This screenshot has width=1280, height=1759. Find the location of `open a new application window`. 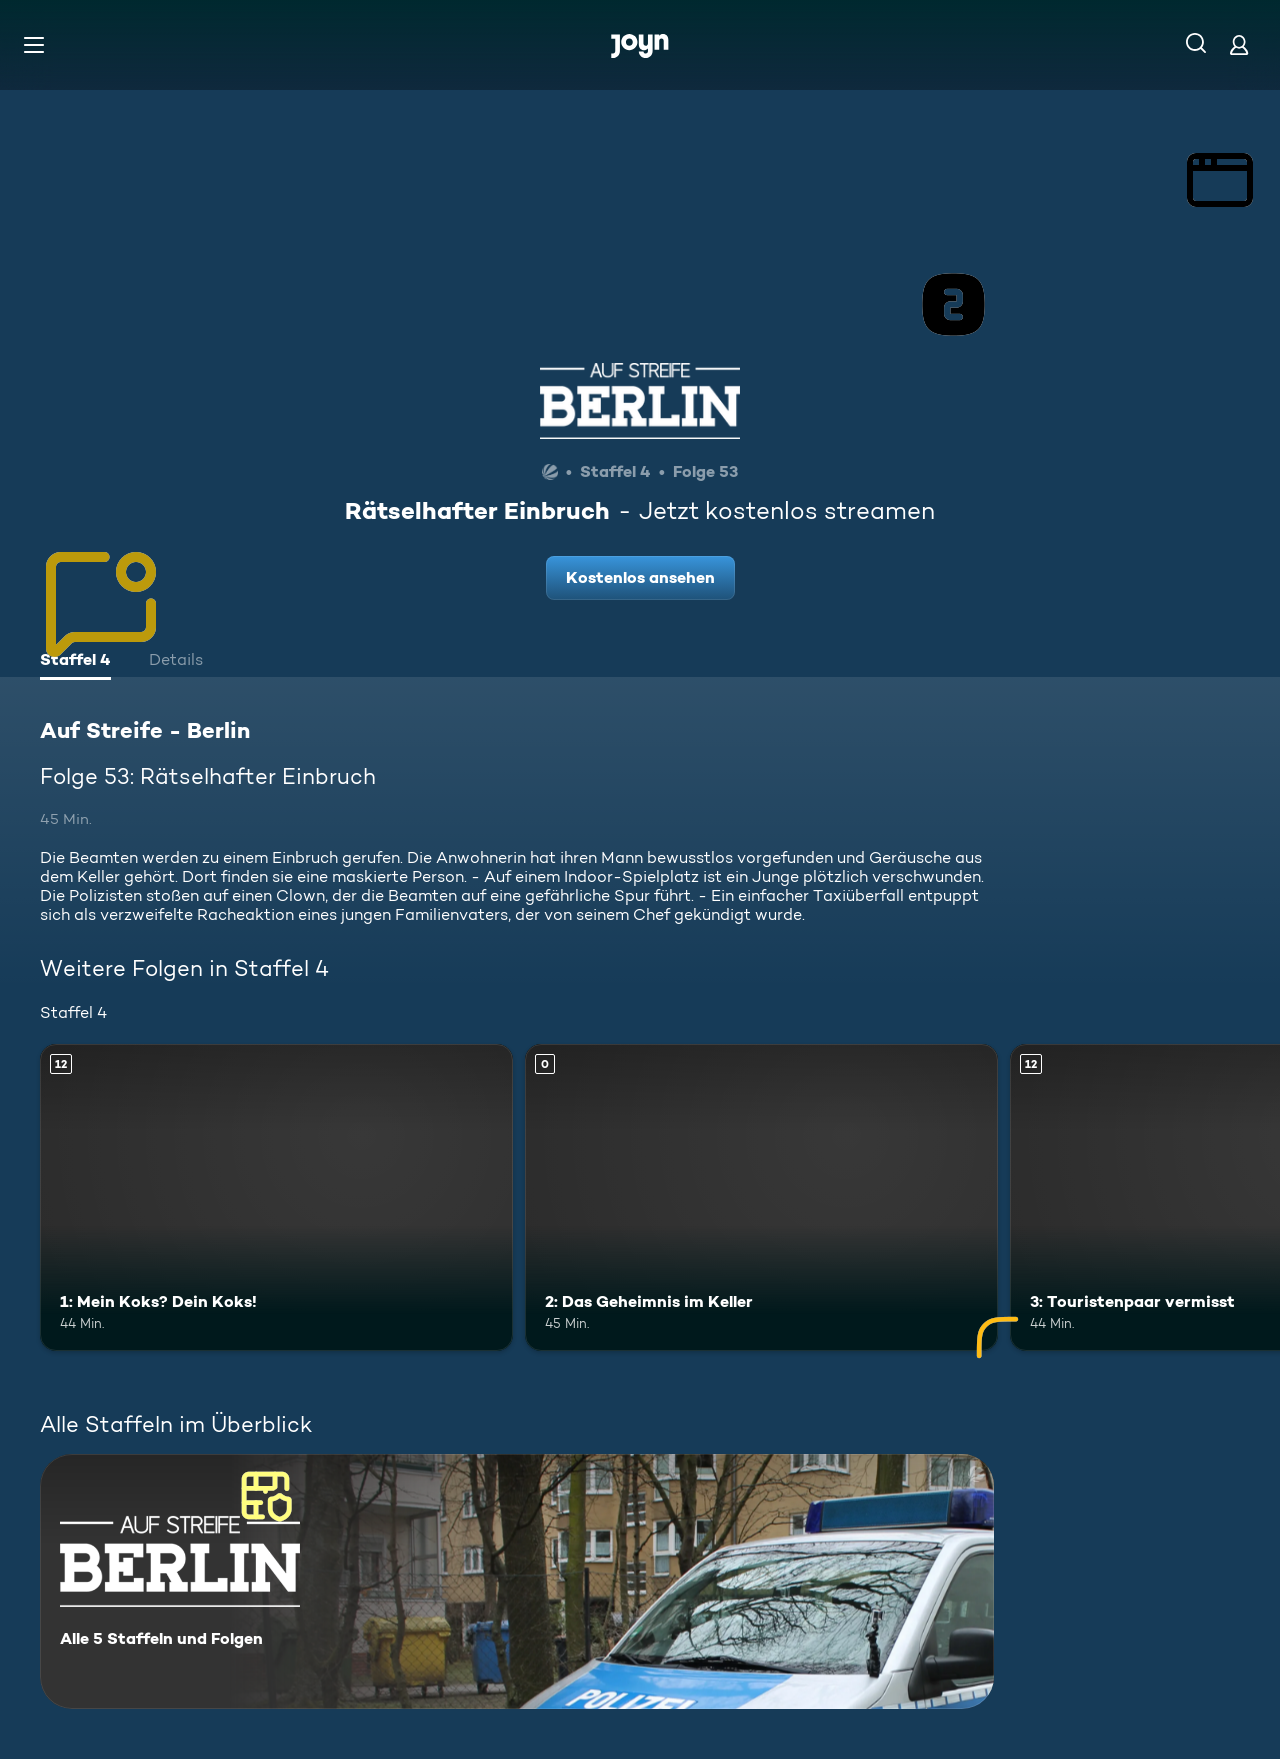

open a new application window is located at coordinates (1220, 180).